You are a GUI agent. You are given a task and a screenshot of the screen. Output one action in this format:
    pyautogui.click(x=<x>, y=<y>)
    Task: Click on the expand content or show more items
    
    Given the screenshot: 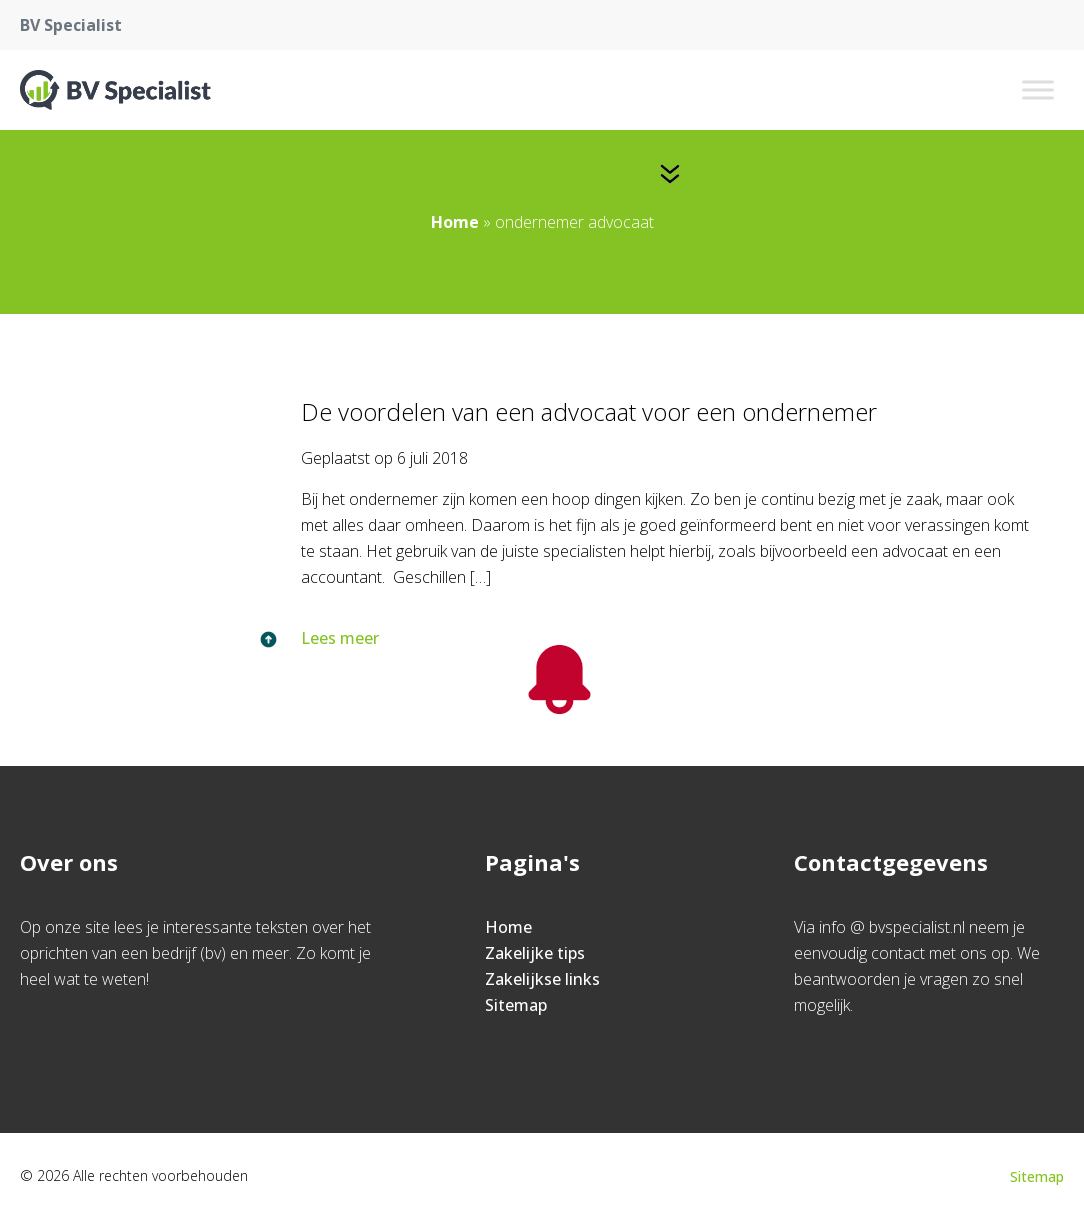 What is the action you would take?
    pyautogui.click(x=670, y=174)
    